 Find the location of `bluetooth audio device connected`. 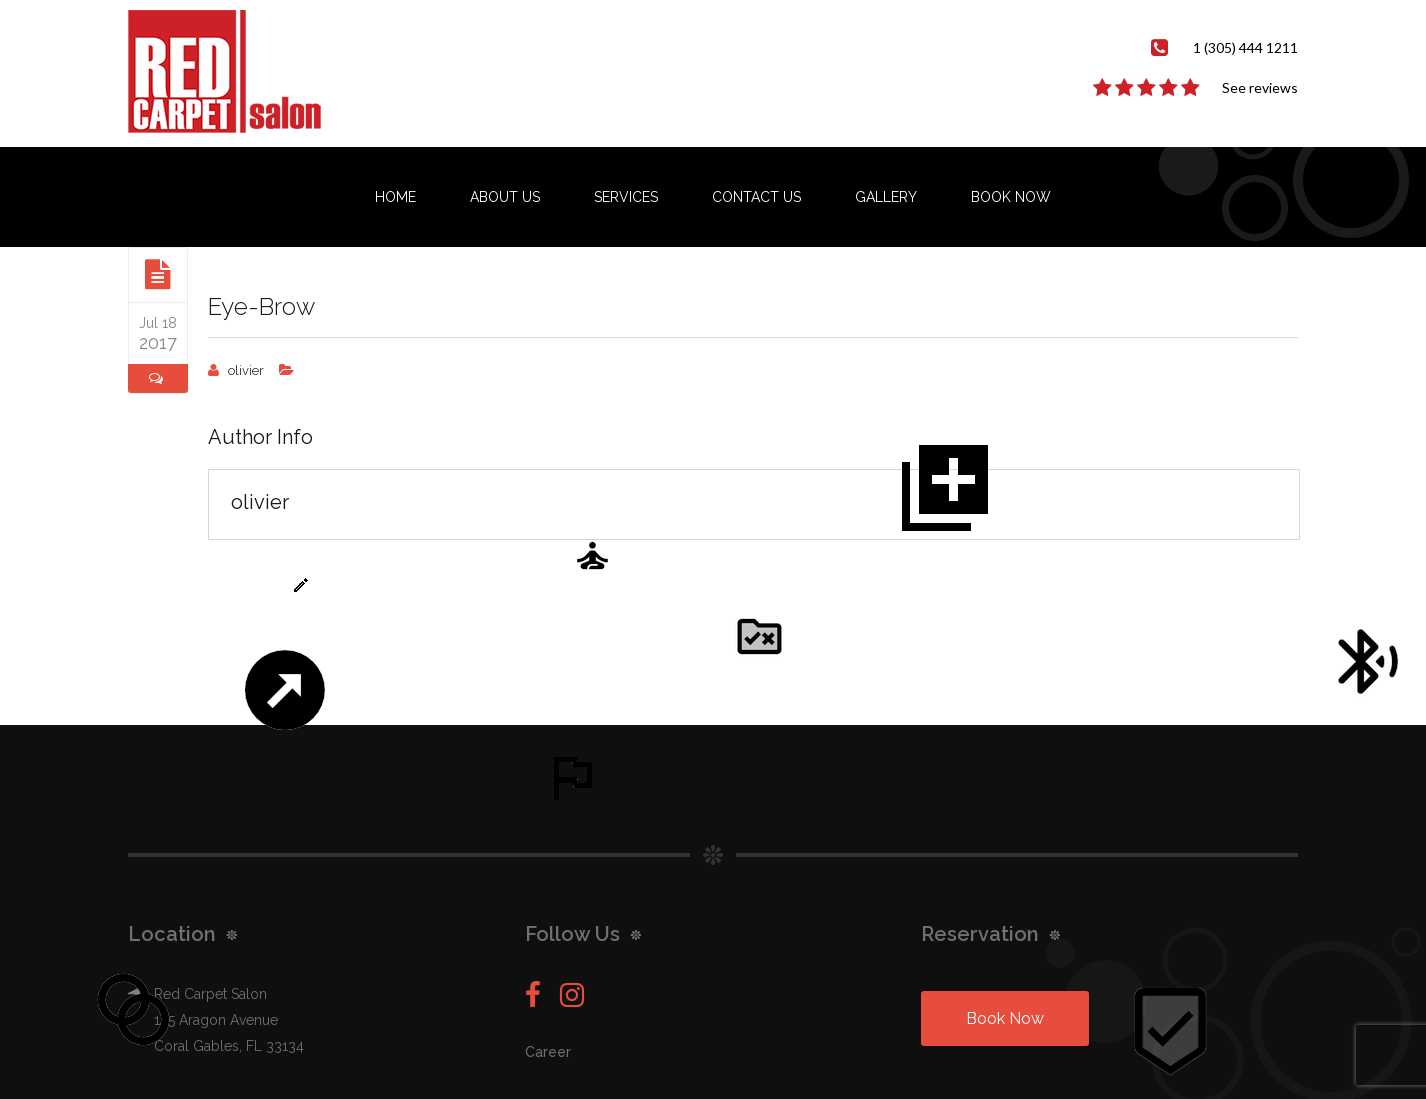

bluetooth audio device connected is located at coordinates (1367, 661).